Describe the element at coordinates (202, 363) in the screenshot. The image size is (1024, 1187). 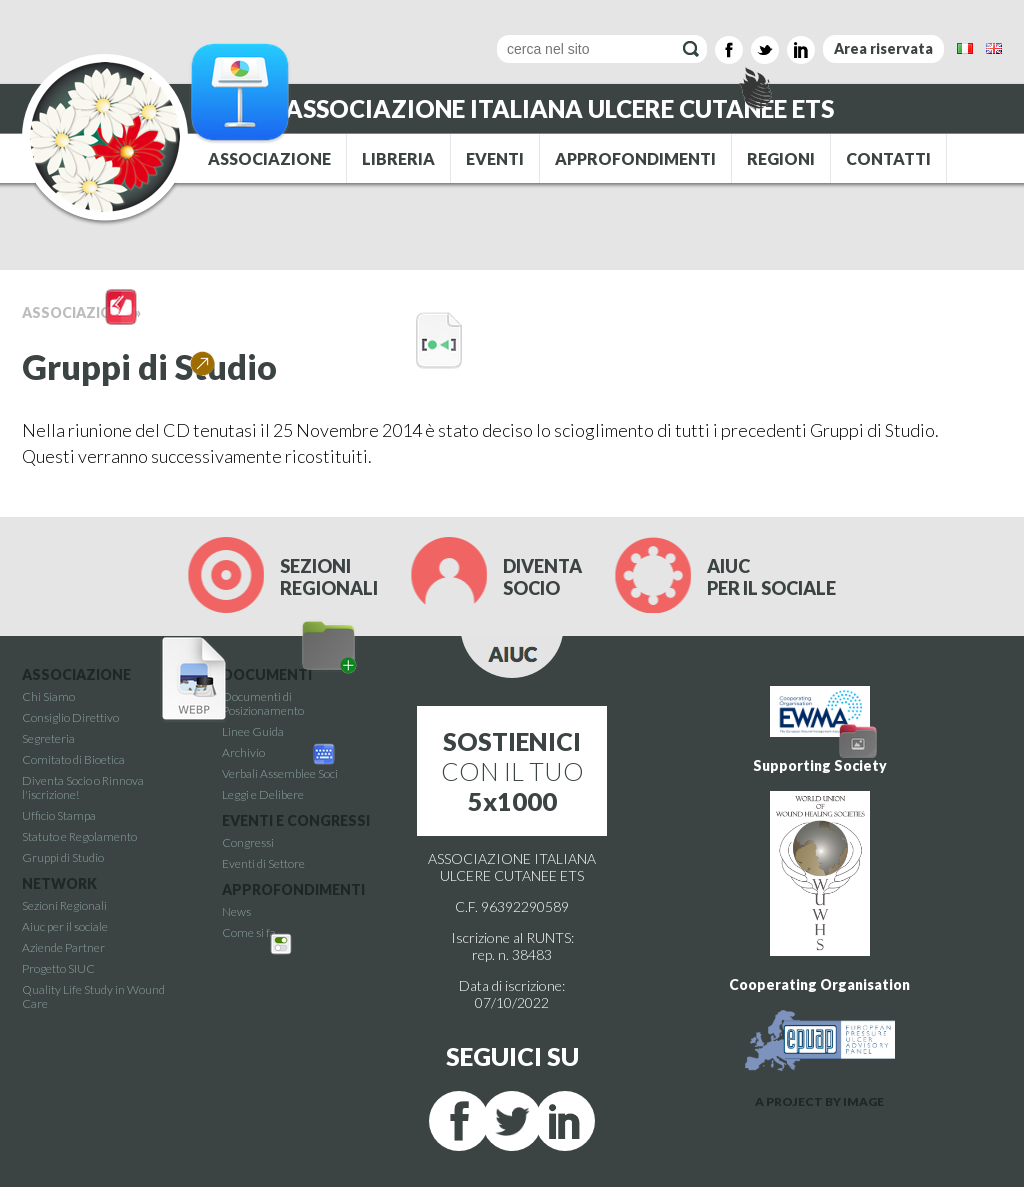
I see `indicates a symbolic link or shortcut to another file` at that location.